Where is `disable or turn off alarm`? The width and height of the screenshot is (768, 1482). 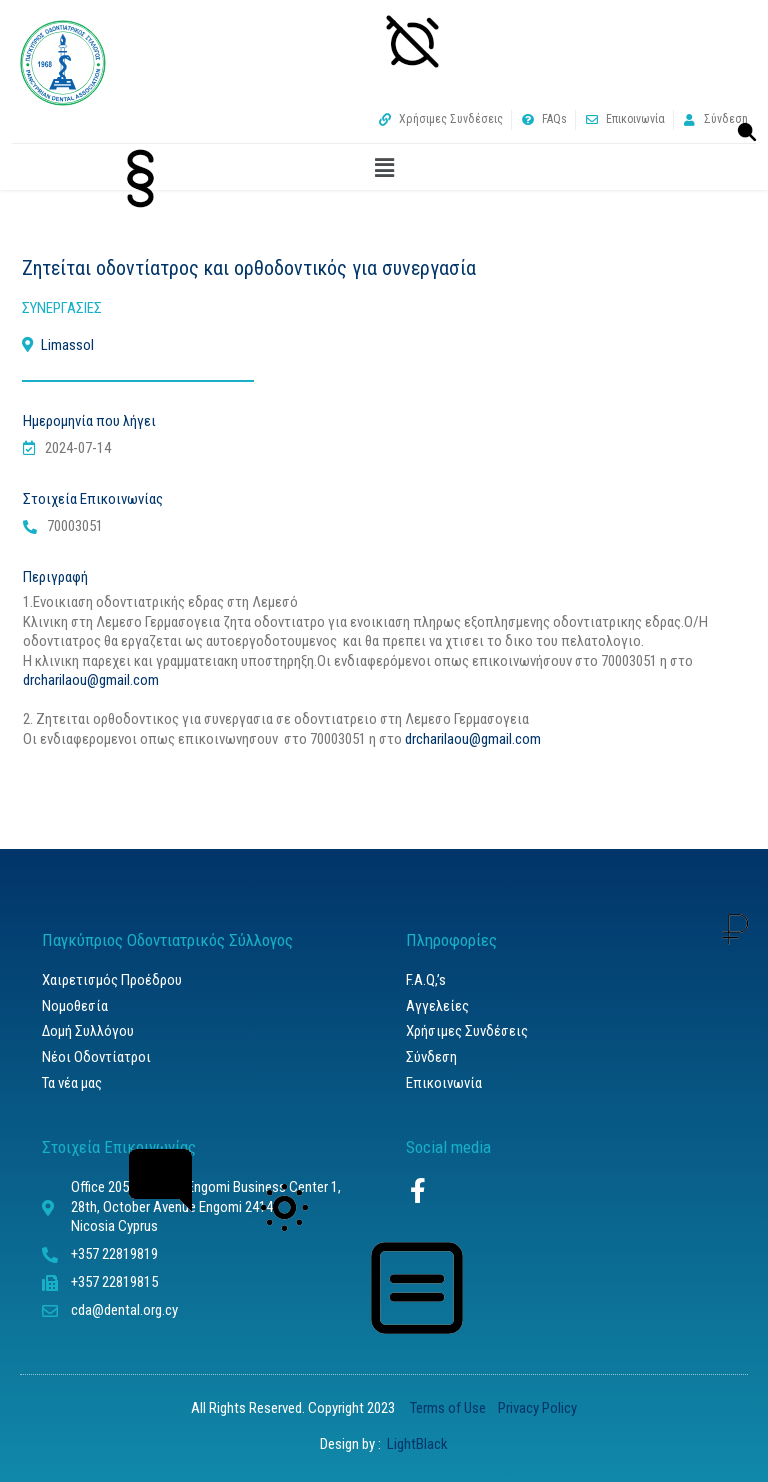
disable or turn off alarm is located at coordinates (412, 41).